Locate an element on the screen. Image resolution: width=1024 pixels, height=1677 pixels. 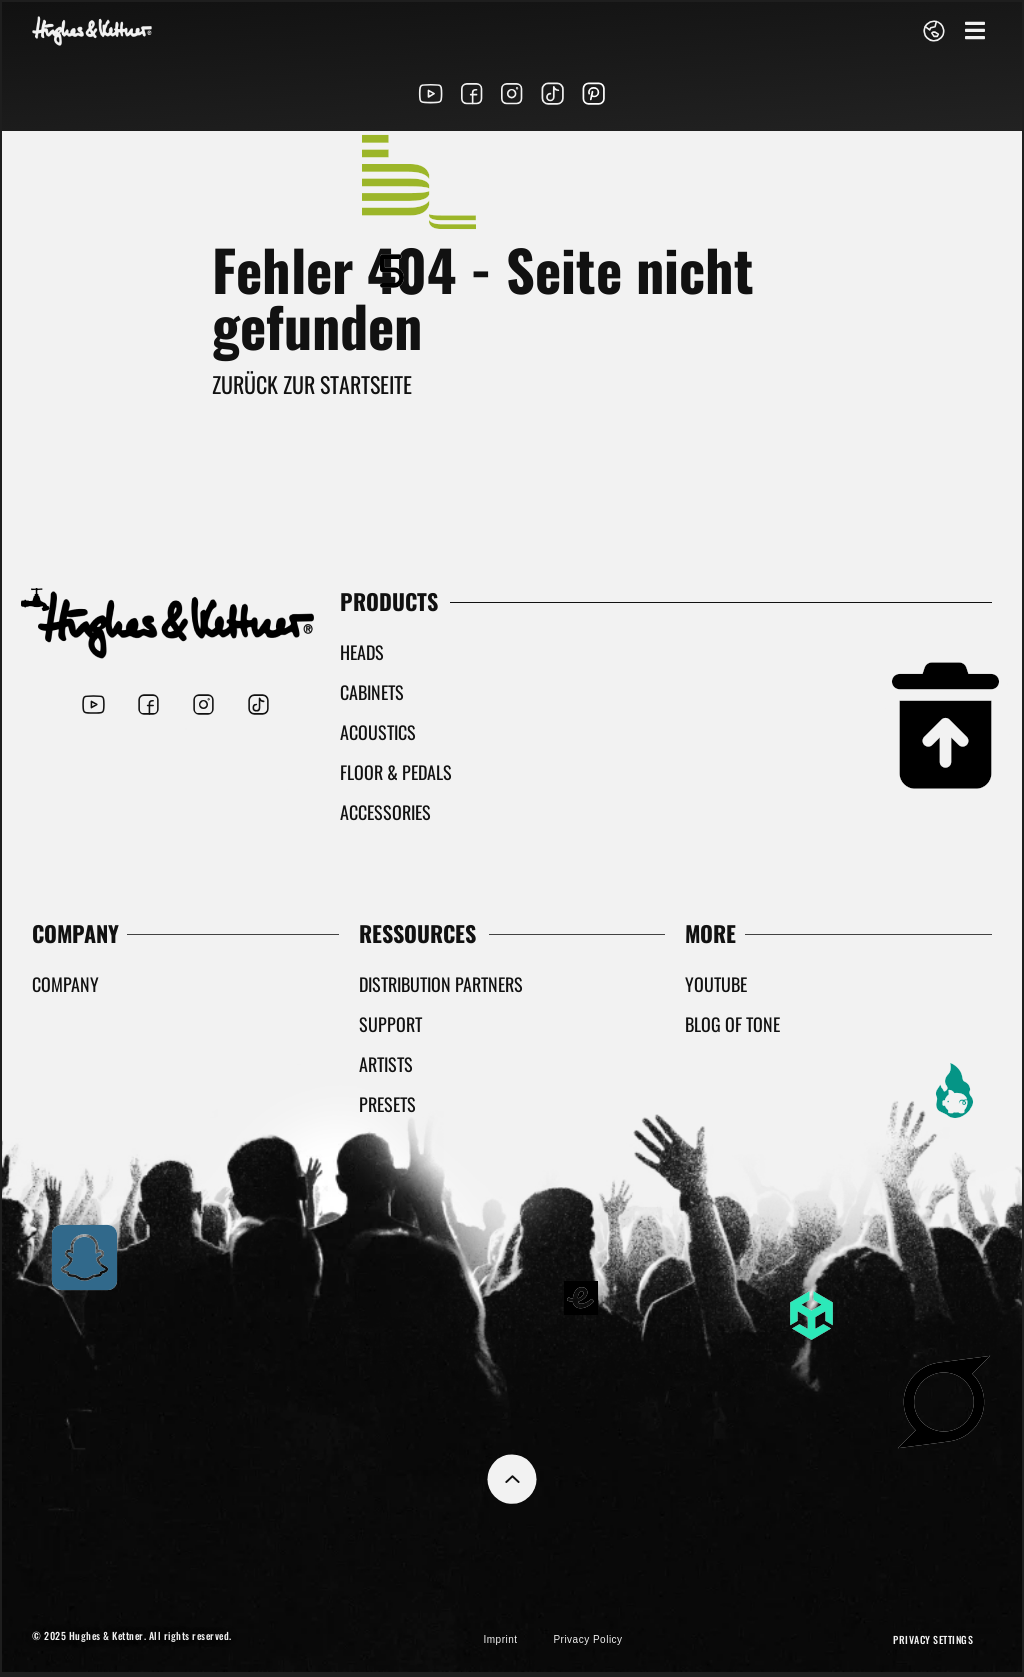
ember.js framework logo is located at coordinates (581, 1298).